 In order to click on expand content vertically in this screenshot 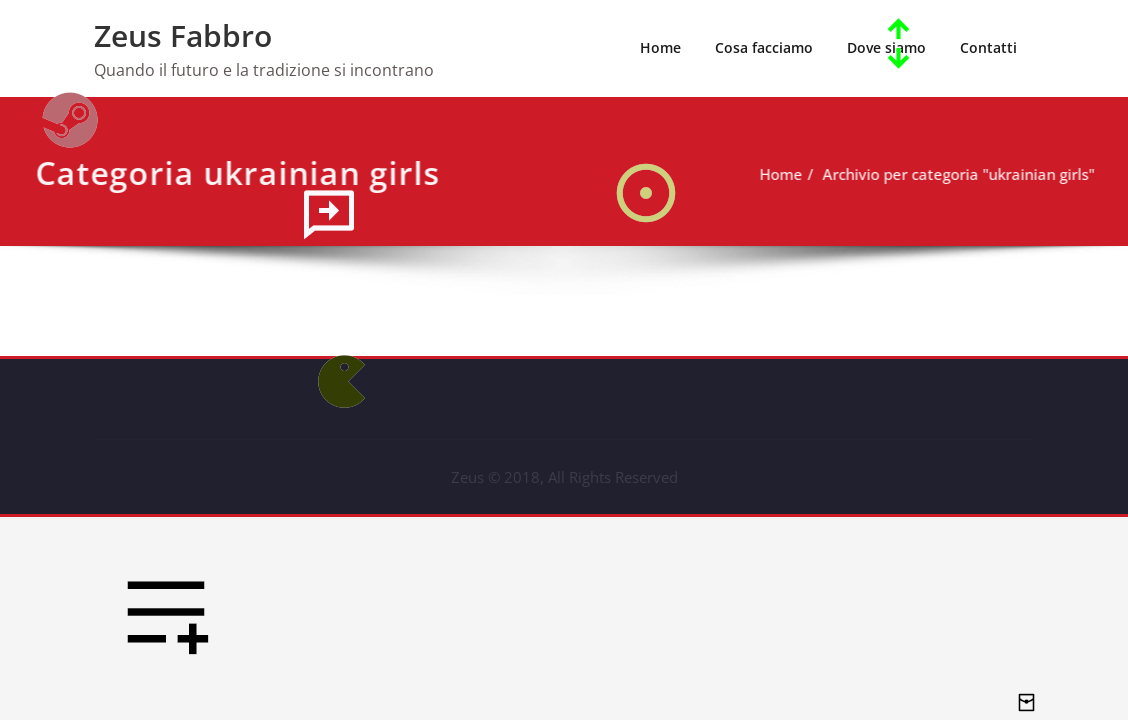, I will do `click(898, 43)`.